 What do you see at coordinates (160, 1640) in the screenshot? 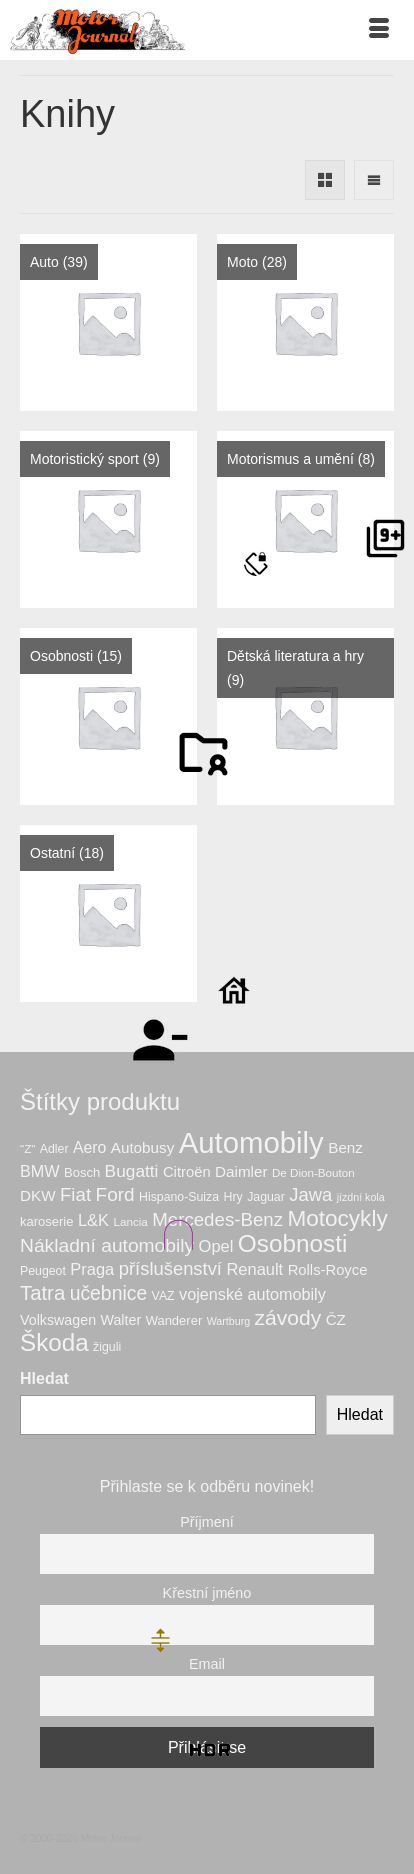
I see `split content vertically` at bounding box center [160, 1640].